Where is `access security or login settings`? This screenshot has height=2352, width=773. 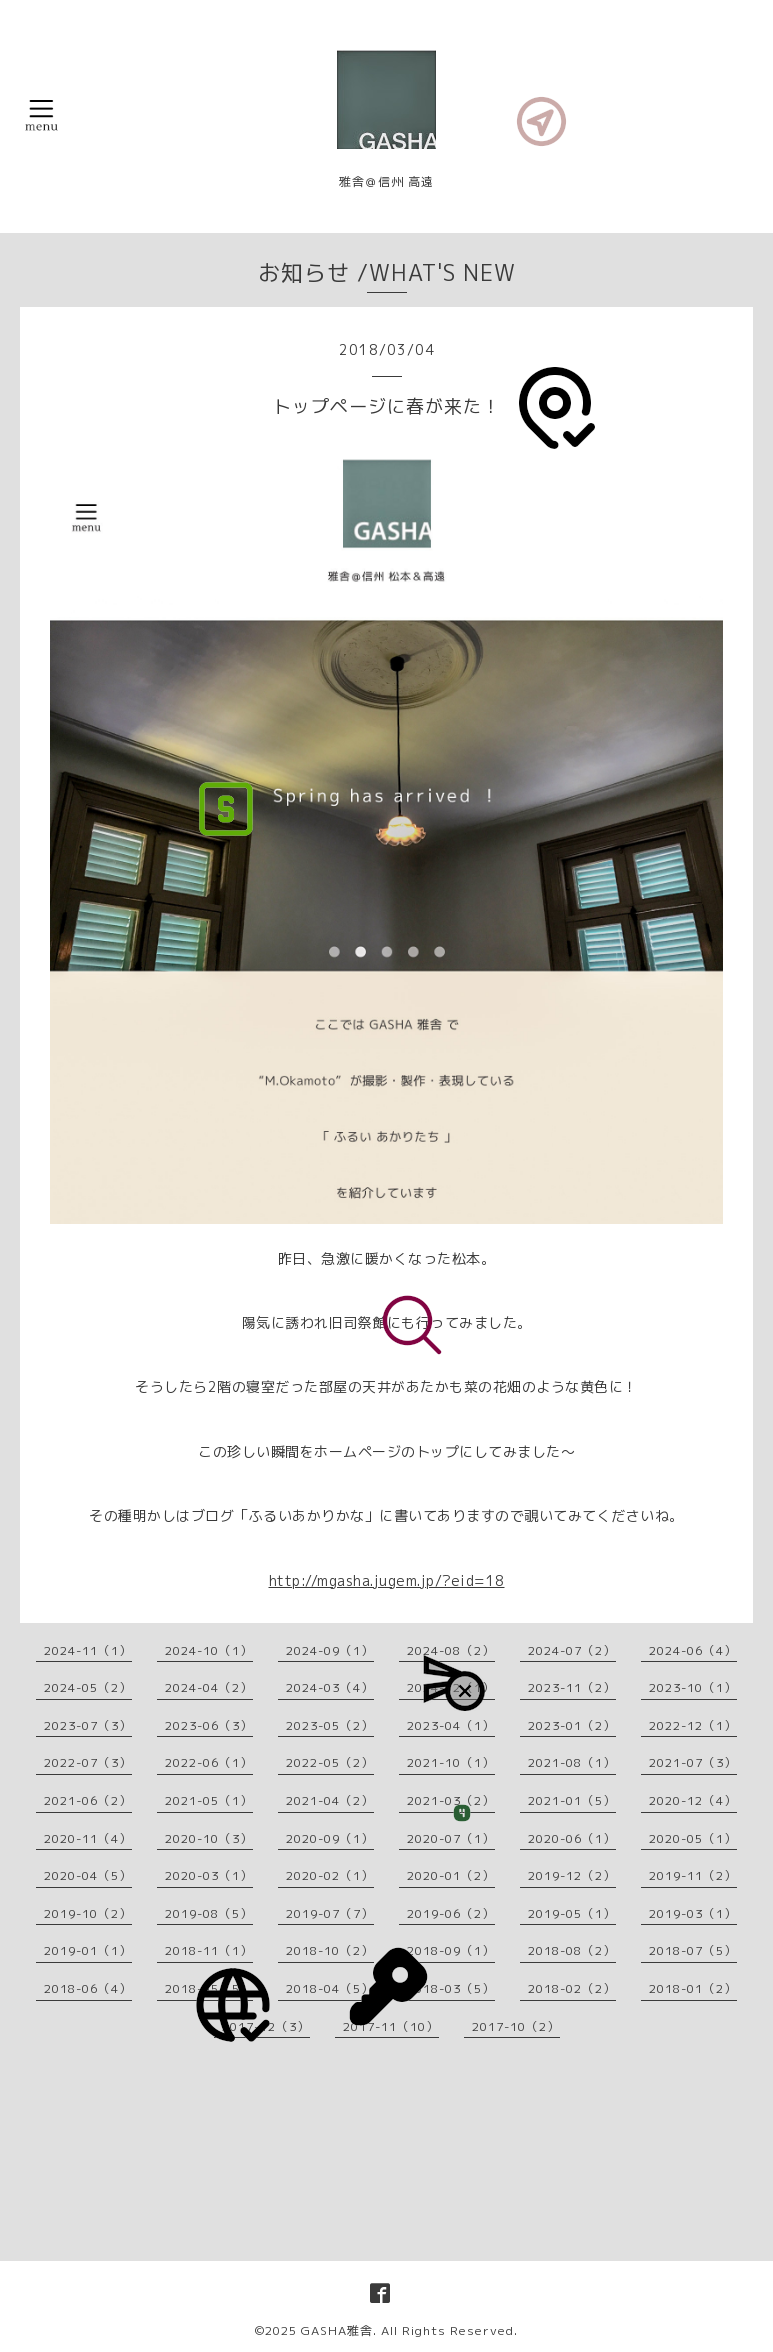 access security or login settings is located at coordinates (388, 1986).